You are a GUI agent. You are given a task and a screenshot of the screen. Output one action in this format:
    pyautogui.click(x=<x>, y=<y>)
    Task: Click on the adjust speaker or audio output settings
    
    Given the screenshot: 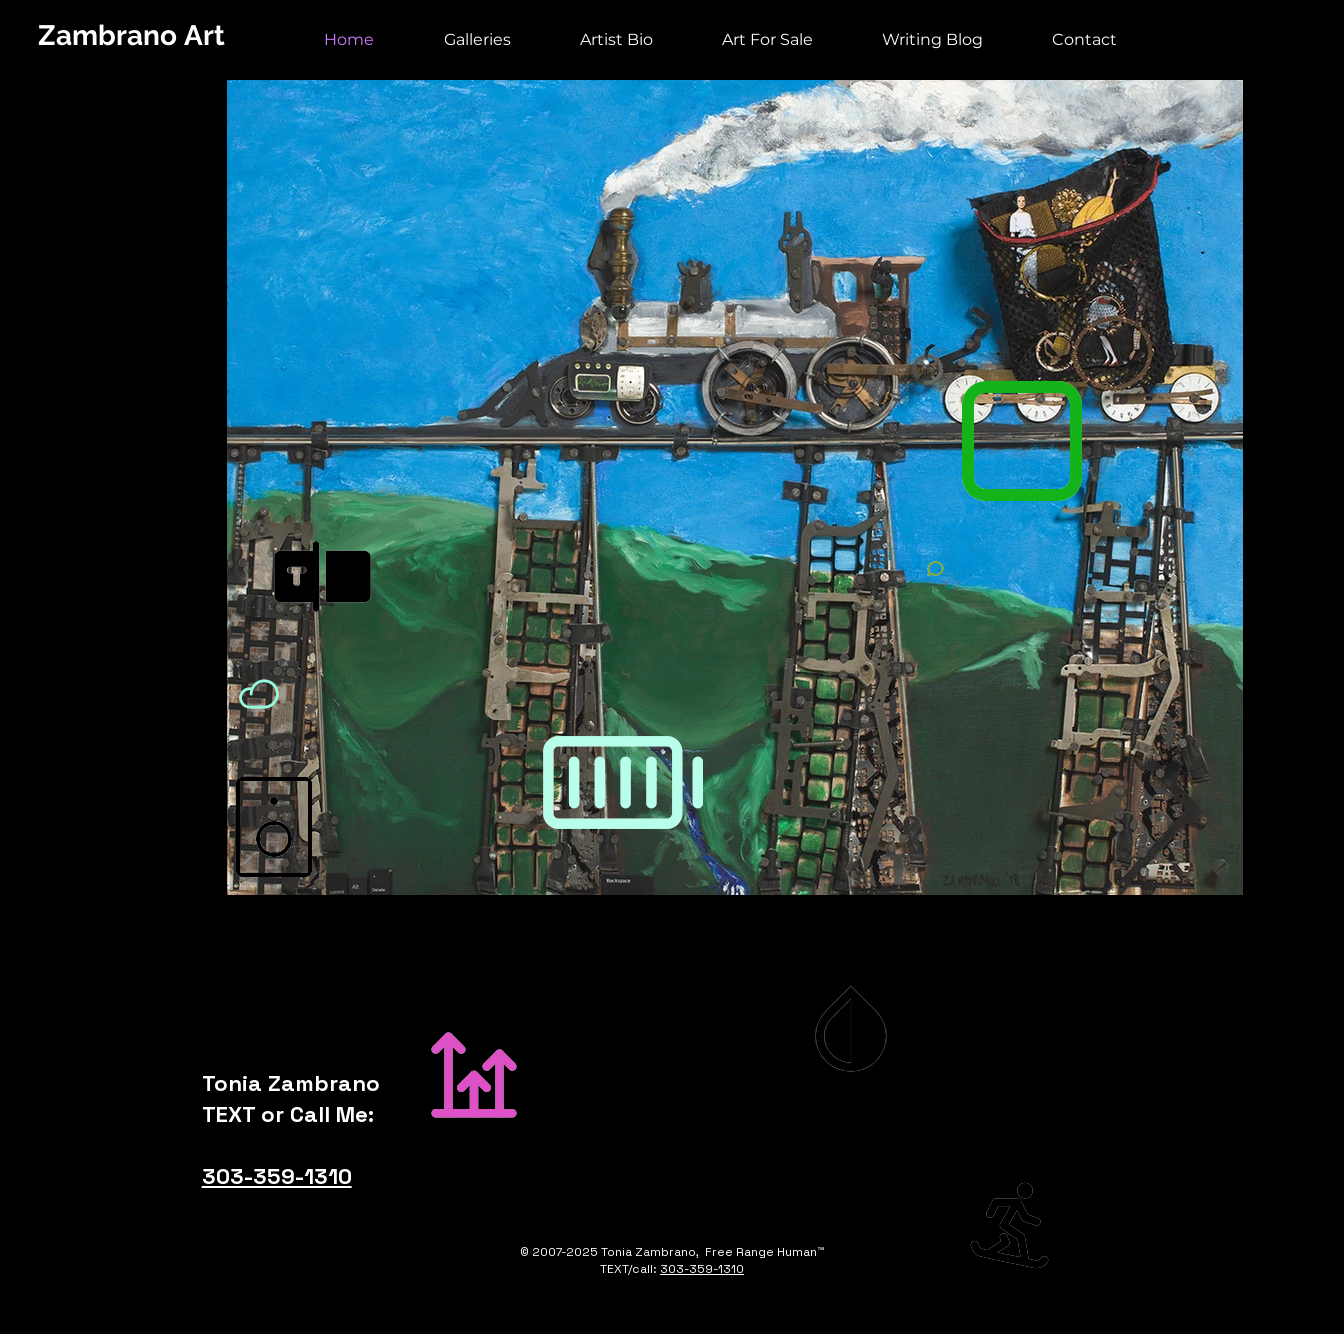 What is the action you would take?
    pyautogui.click(x=274, y=827)
    